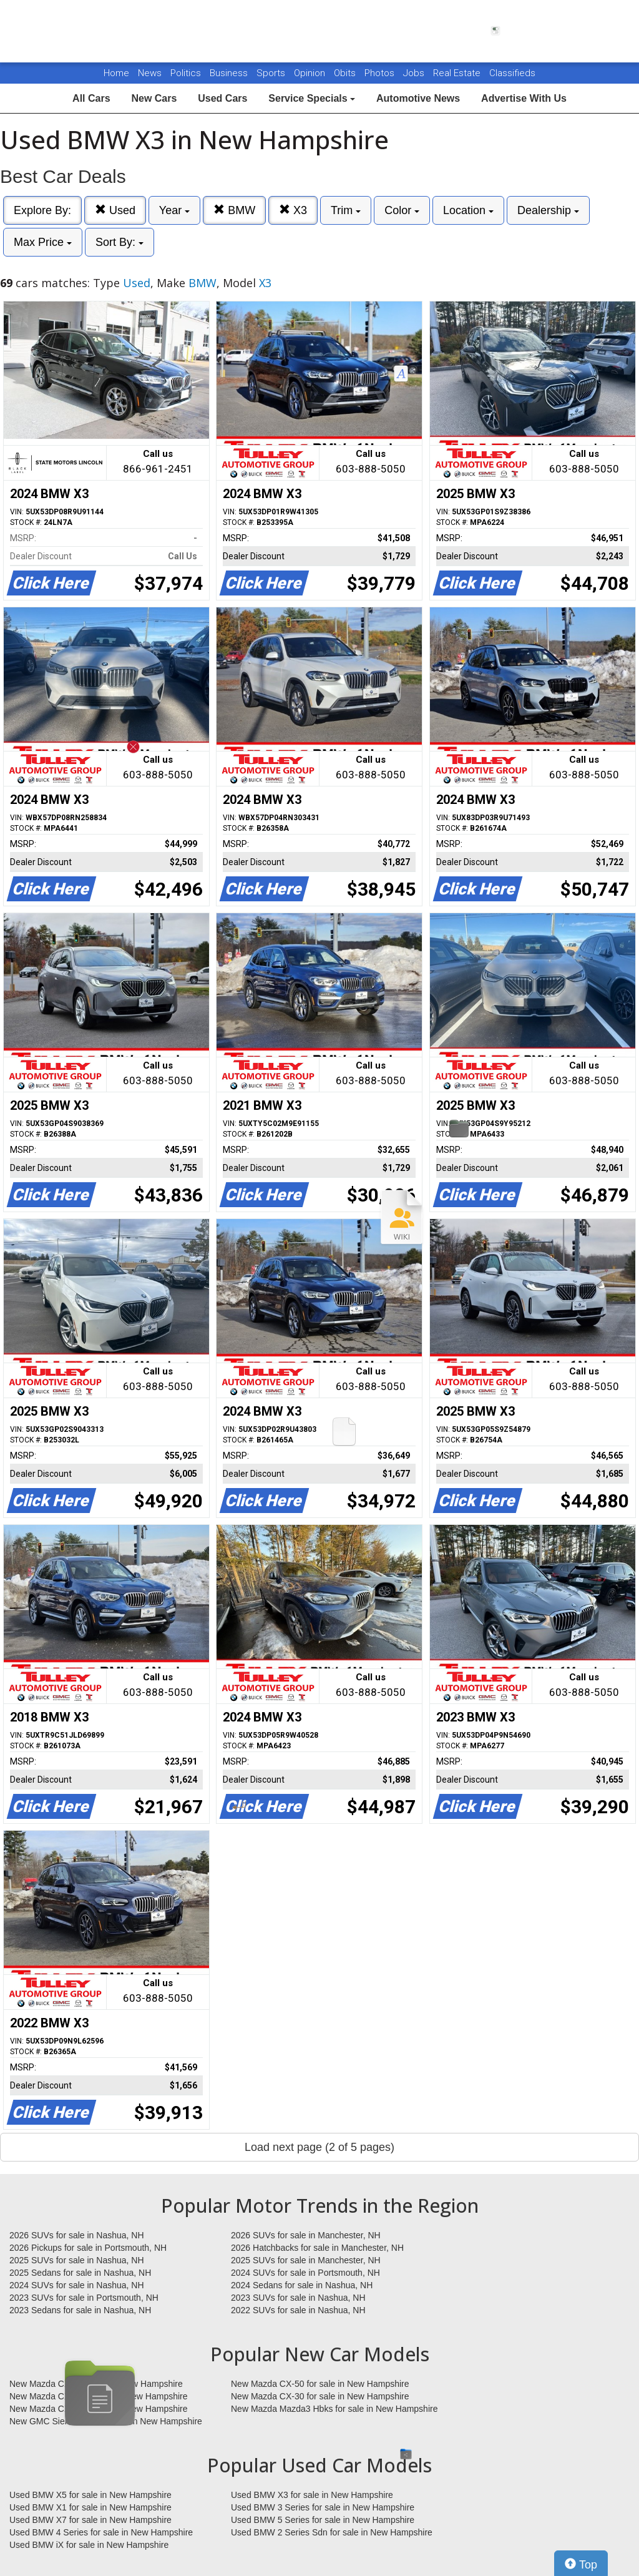 The image size is (639, 2576). Describe the element at coordinates (100, 2393) in the screenshot. I see `open your documents folder` at that location.